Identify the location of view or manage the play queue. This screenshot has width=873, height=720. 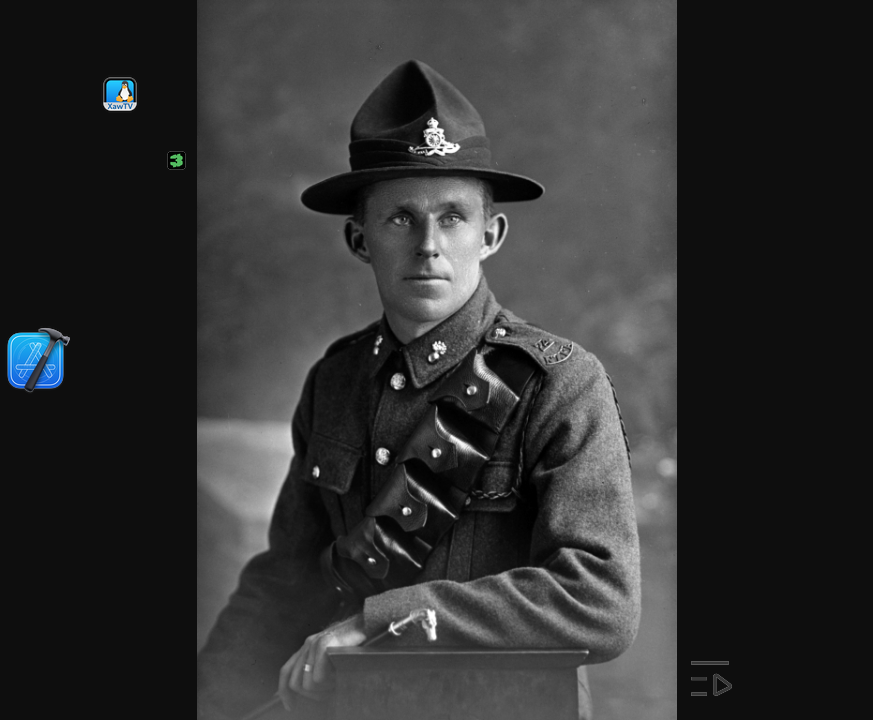
(710, 677).